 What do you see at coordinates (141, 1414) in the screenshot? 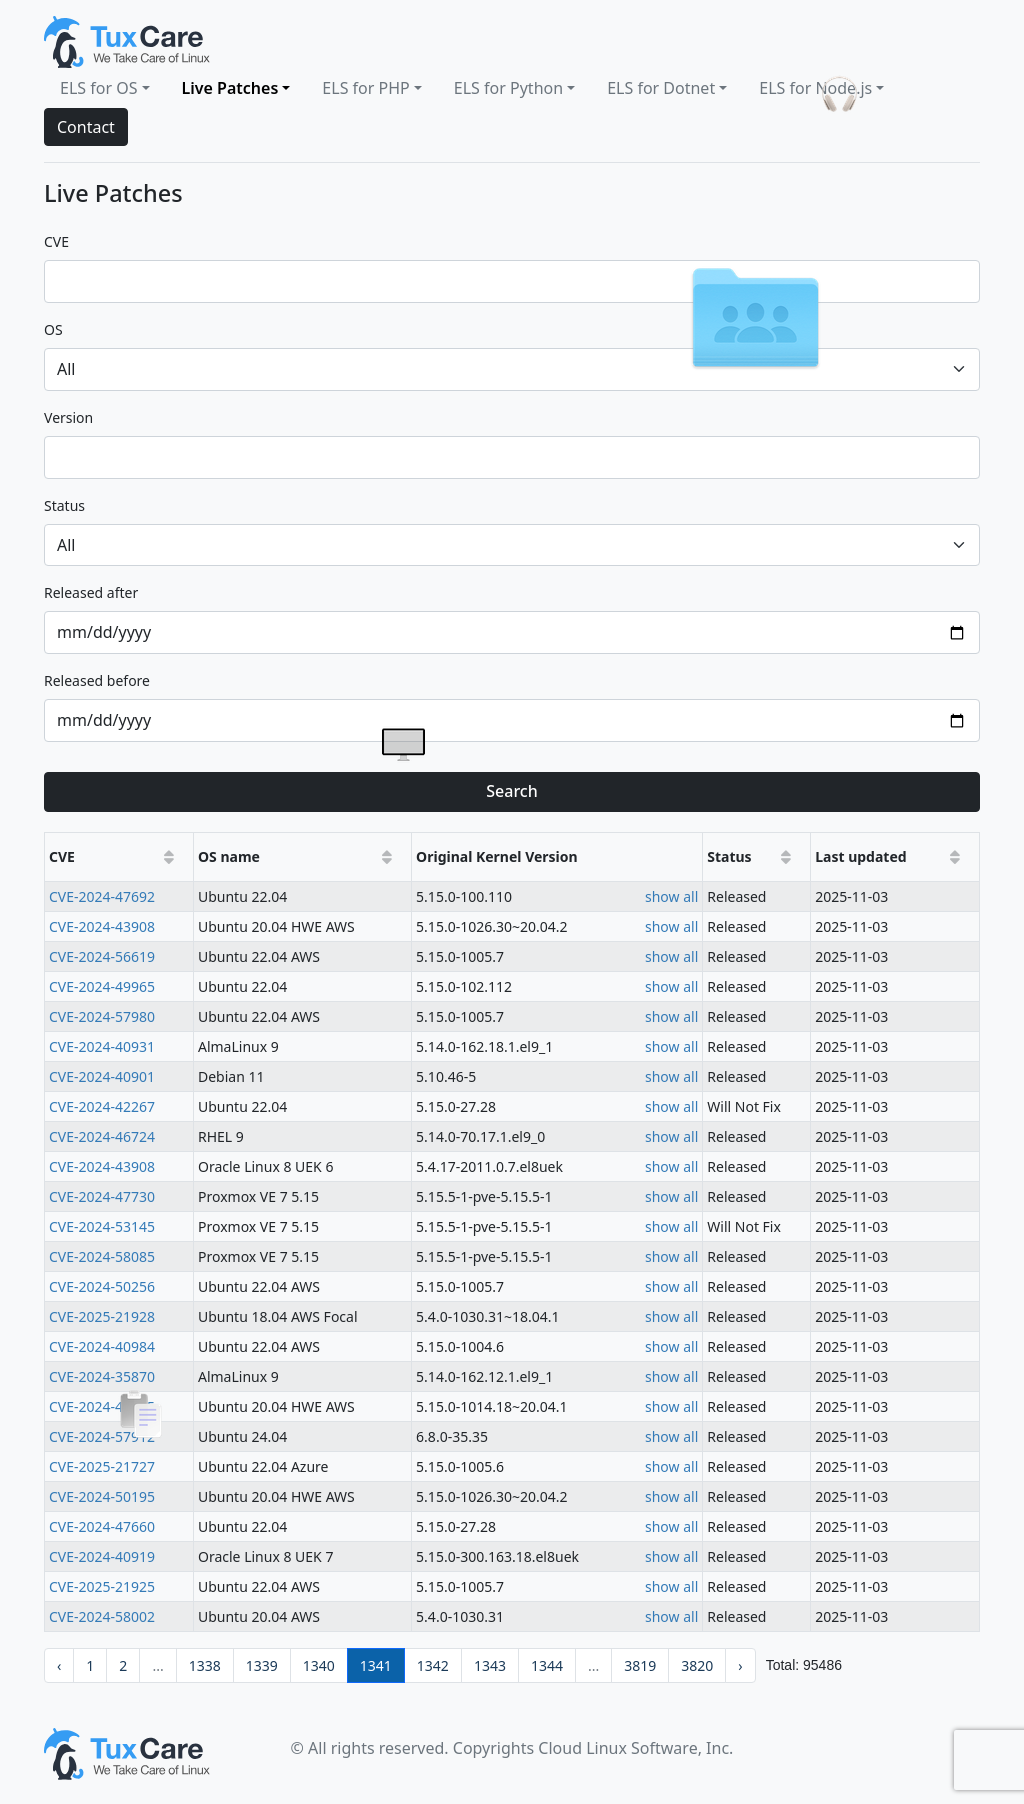
I see `paste content from clipboard` at bounding box center [141, 1414].